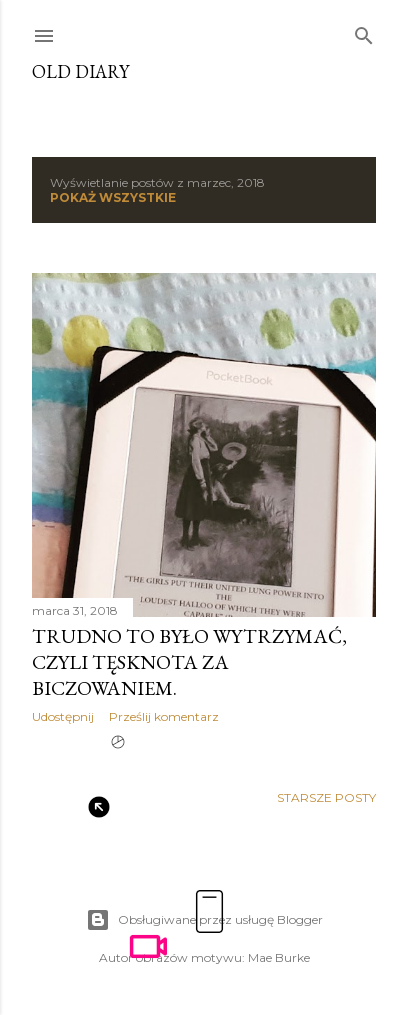 Image resolution: width=408 pixels, height=1015 pixels. Describe the element at coordinates (118, 742) in the screenshot. I see `view analytics or statistics breakdown` at that location.